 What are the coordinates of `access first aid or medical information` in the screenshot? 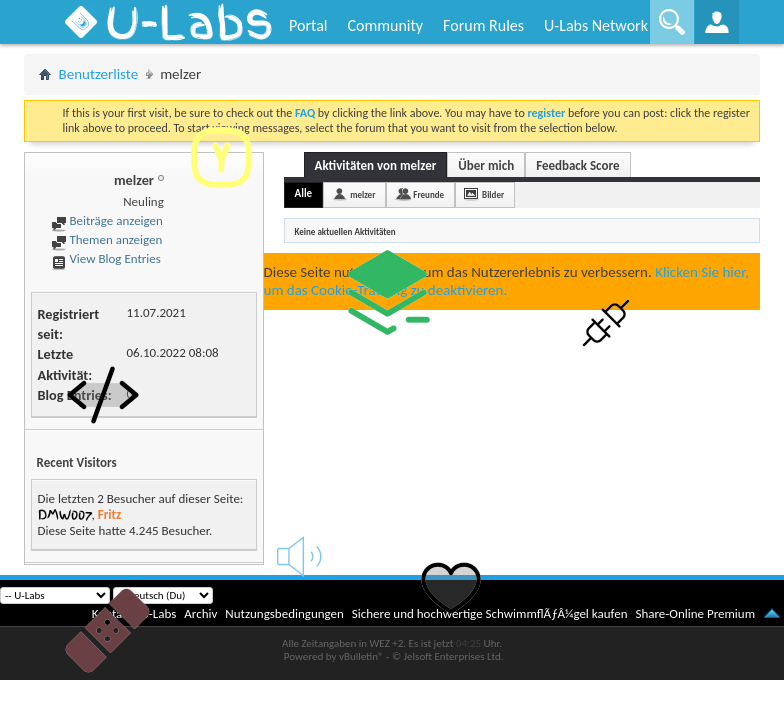 It's located at (107, 630).